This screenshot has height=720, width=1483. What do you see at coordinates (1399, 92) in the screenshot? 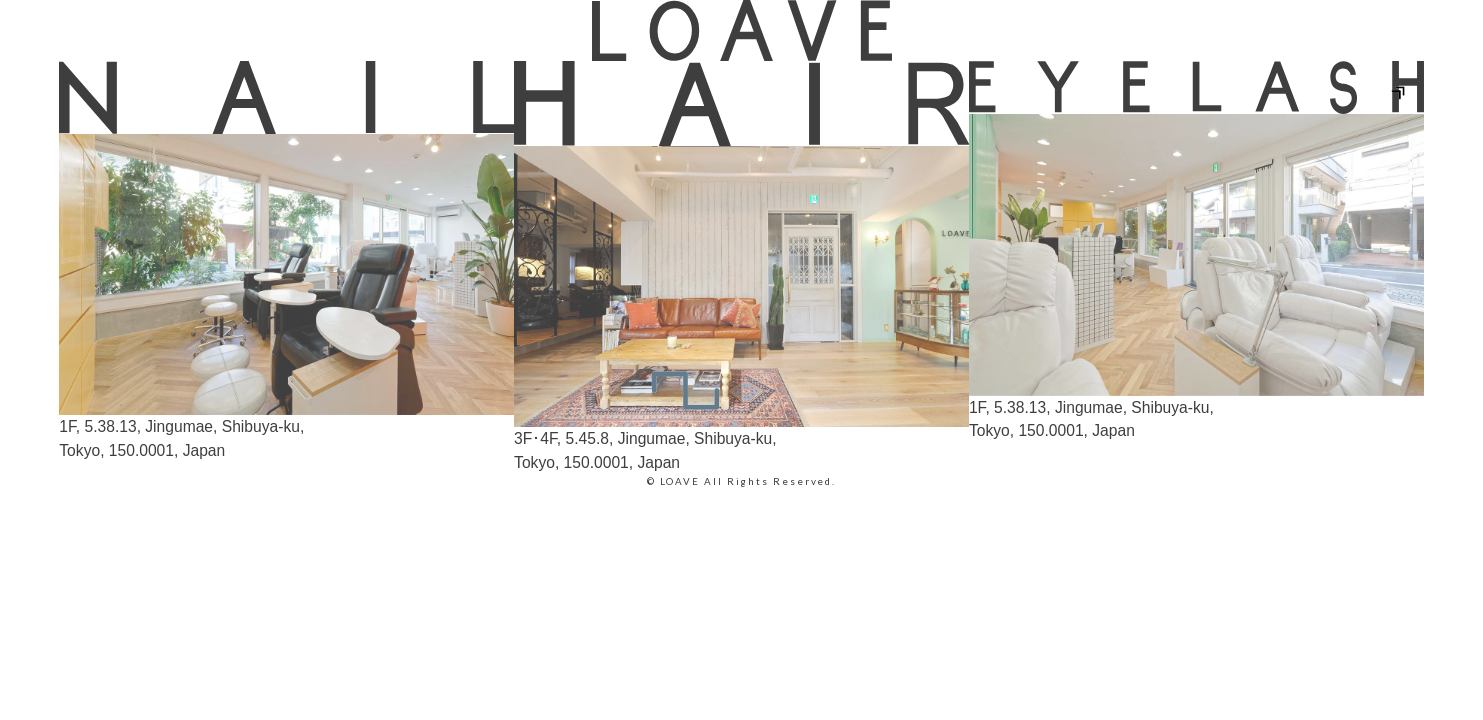
I see `expand content to full screen` at bounding box center [1399, 92].